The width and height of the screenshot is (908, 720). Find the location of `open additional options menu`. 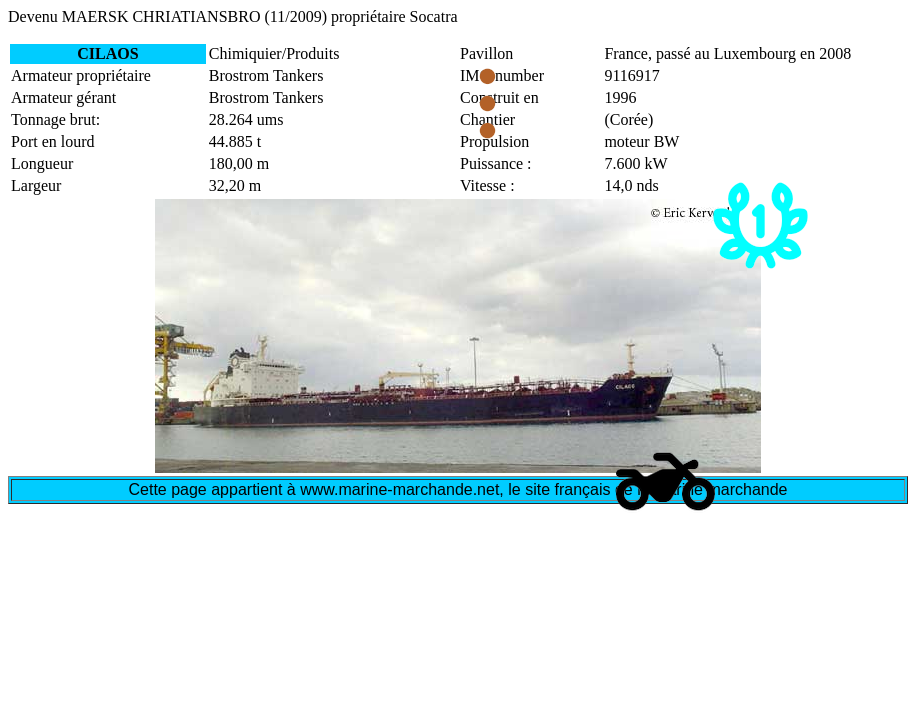

open additional options menu is located at coordinates (487, 103).